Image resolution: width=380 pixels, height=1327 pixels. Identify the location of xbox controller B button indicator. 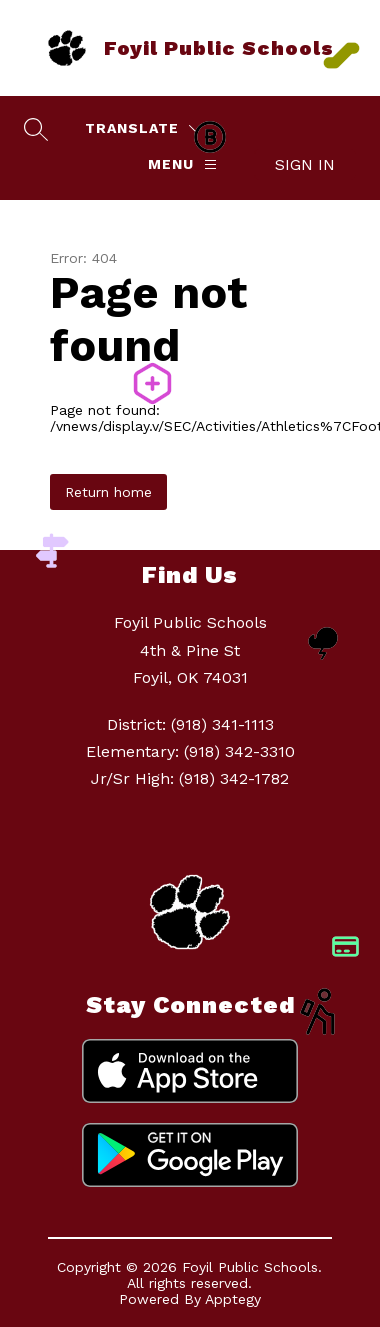
(210, 137).